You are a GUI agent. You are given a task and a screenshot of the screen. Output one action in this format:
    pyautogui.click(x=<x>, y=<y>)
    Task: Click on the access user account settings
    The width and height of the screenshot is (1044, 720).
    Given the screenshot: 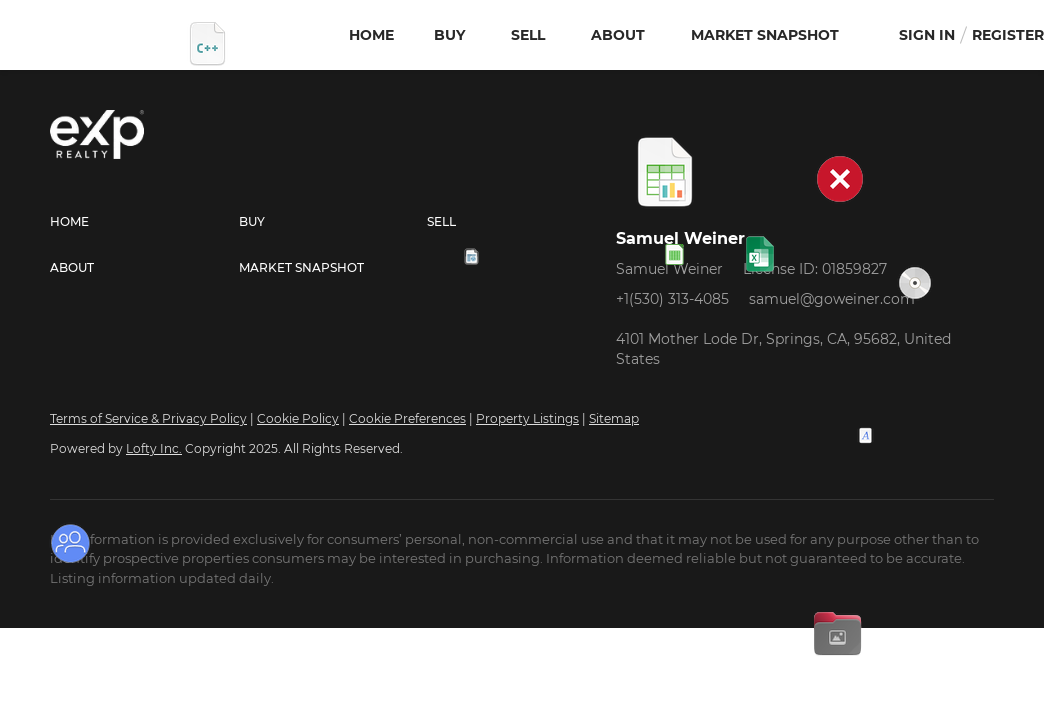 What is the action you would take?
    pyautogui.click(x=70, y=543)
    